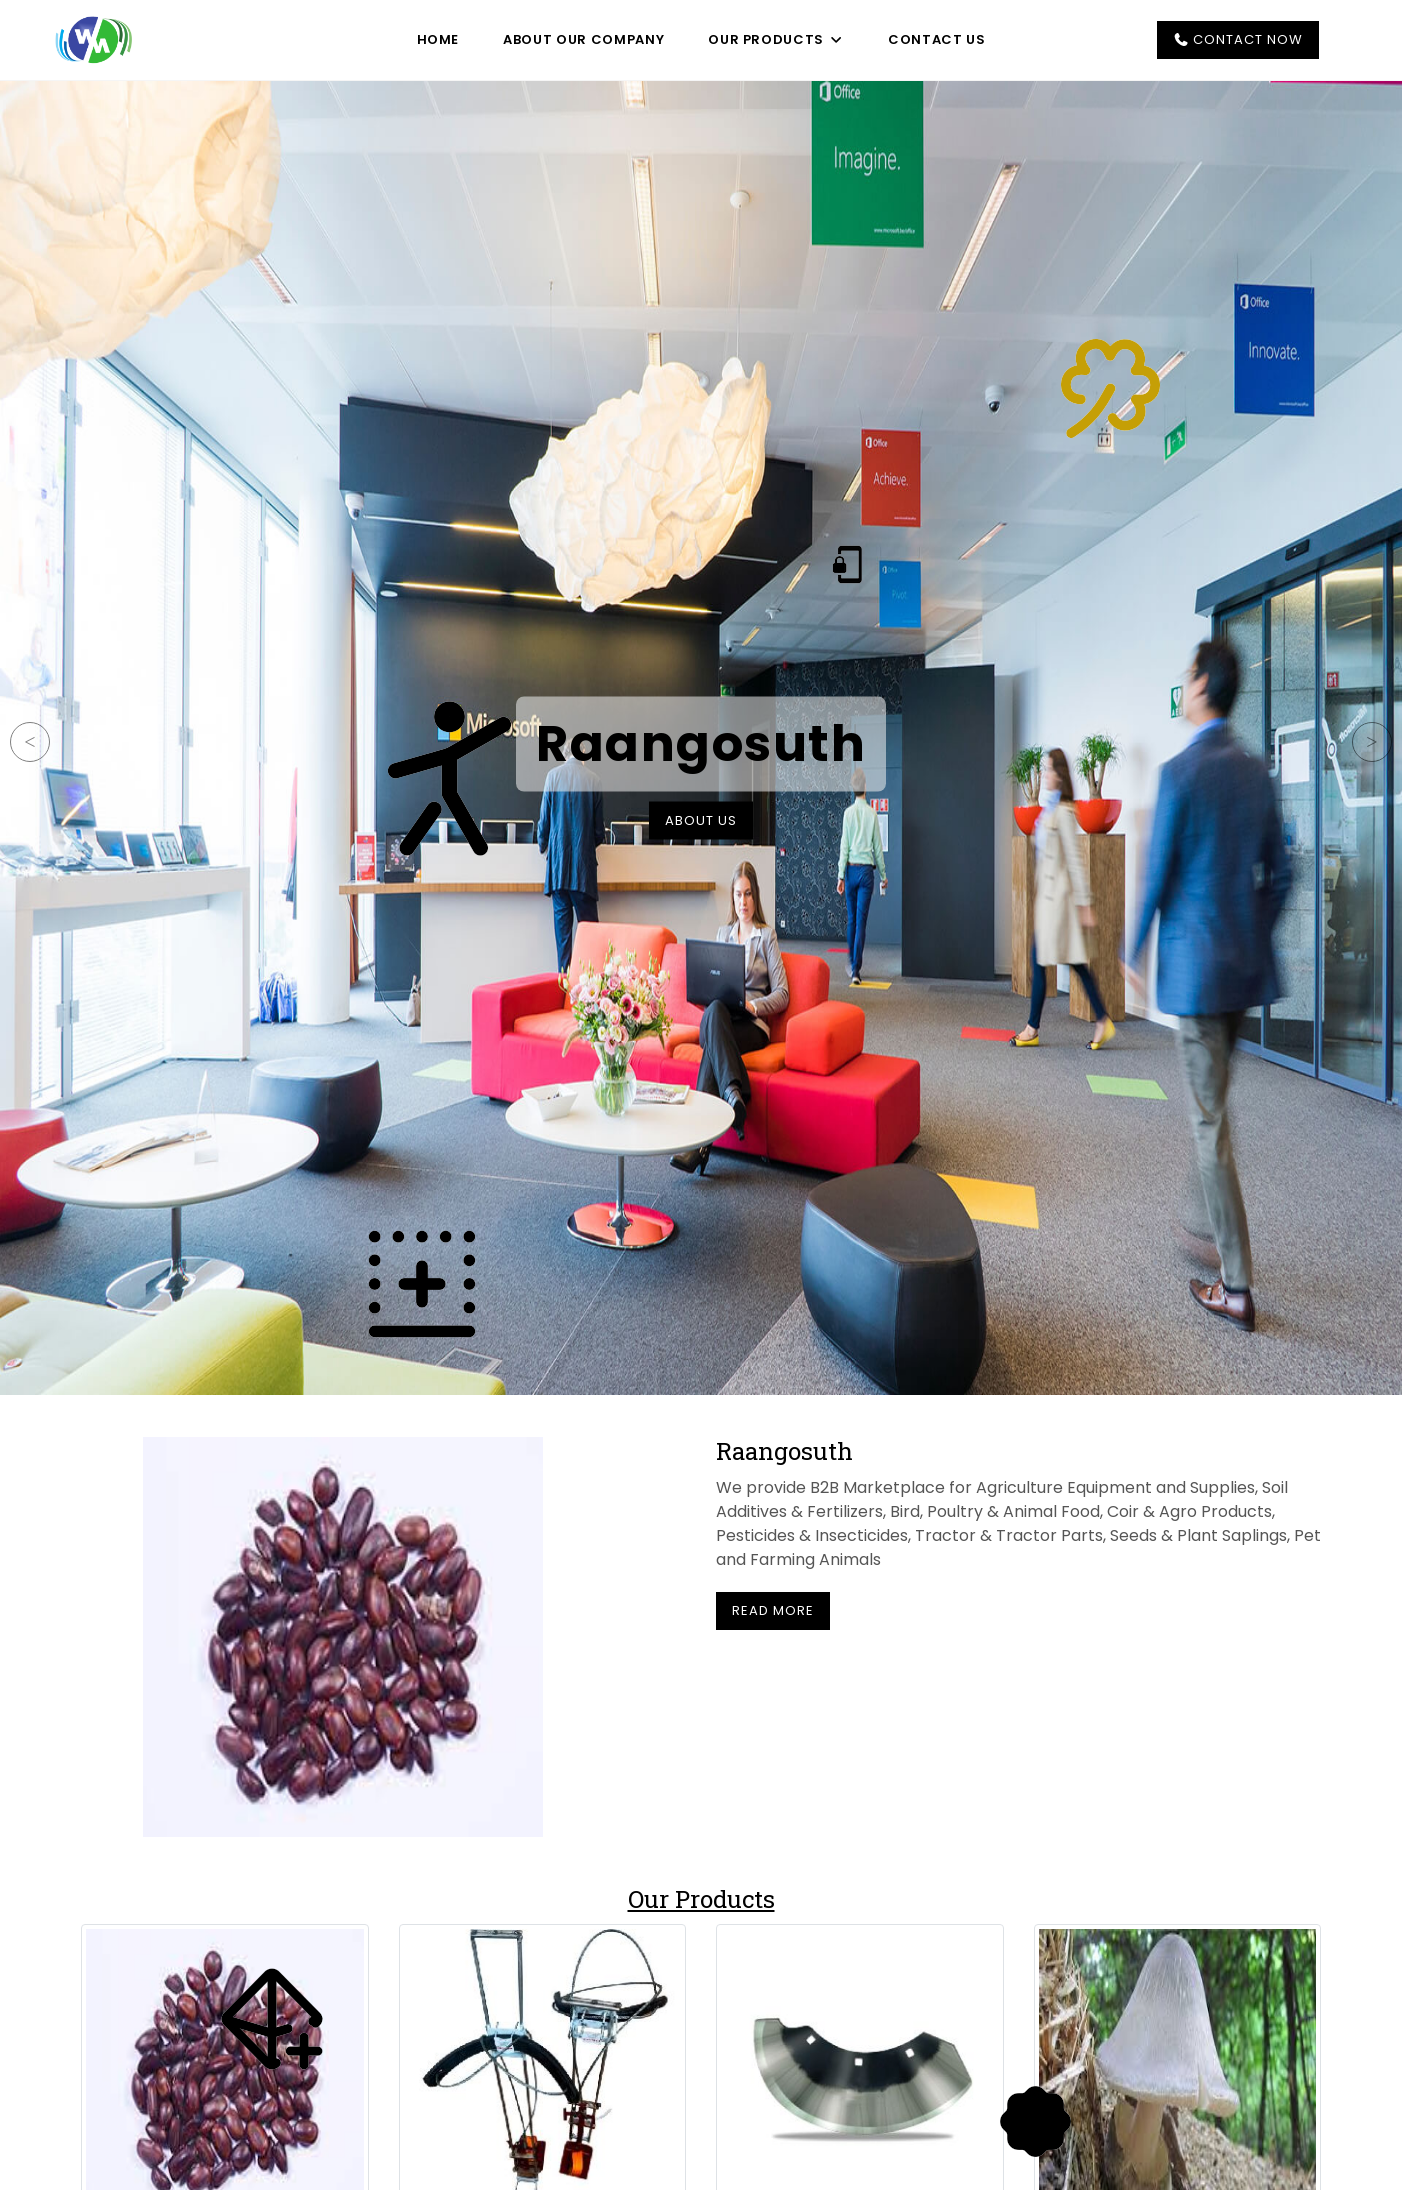  I want to click on add a bottom border to selected cells or elements, so click(422, 1284).